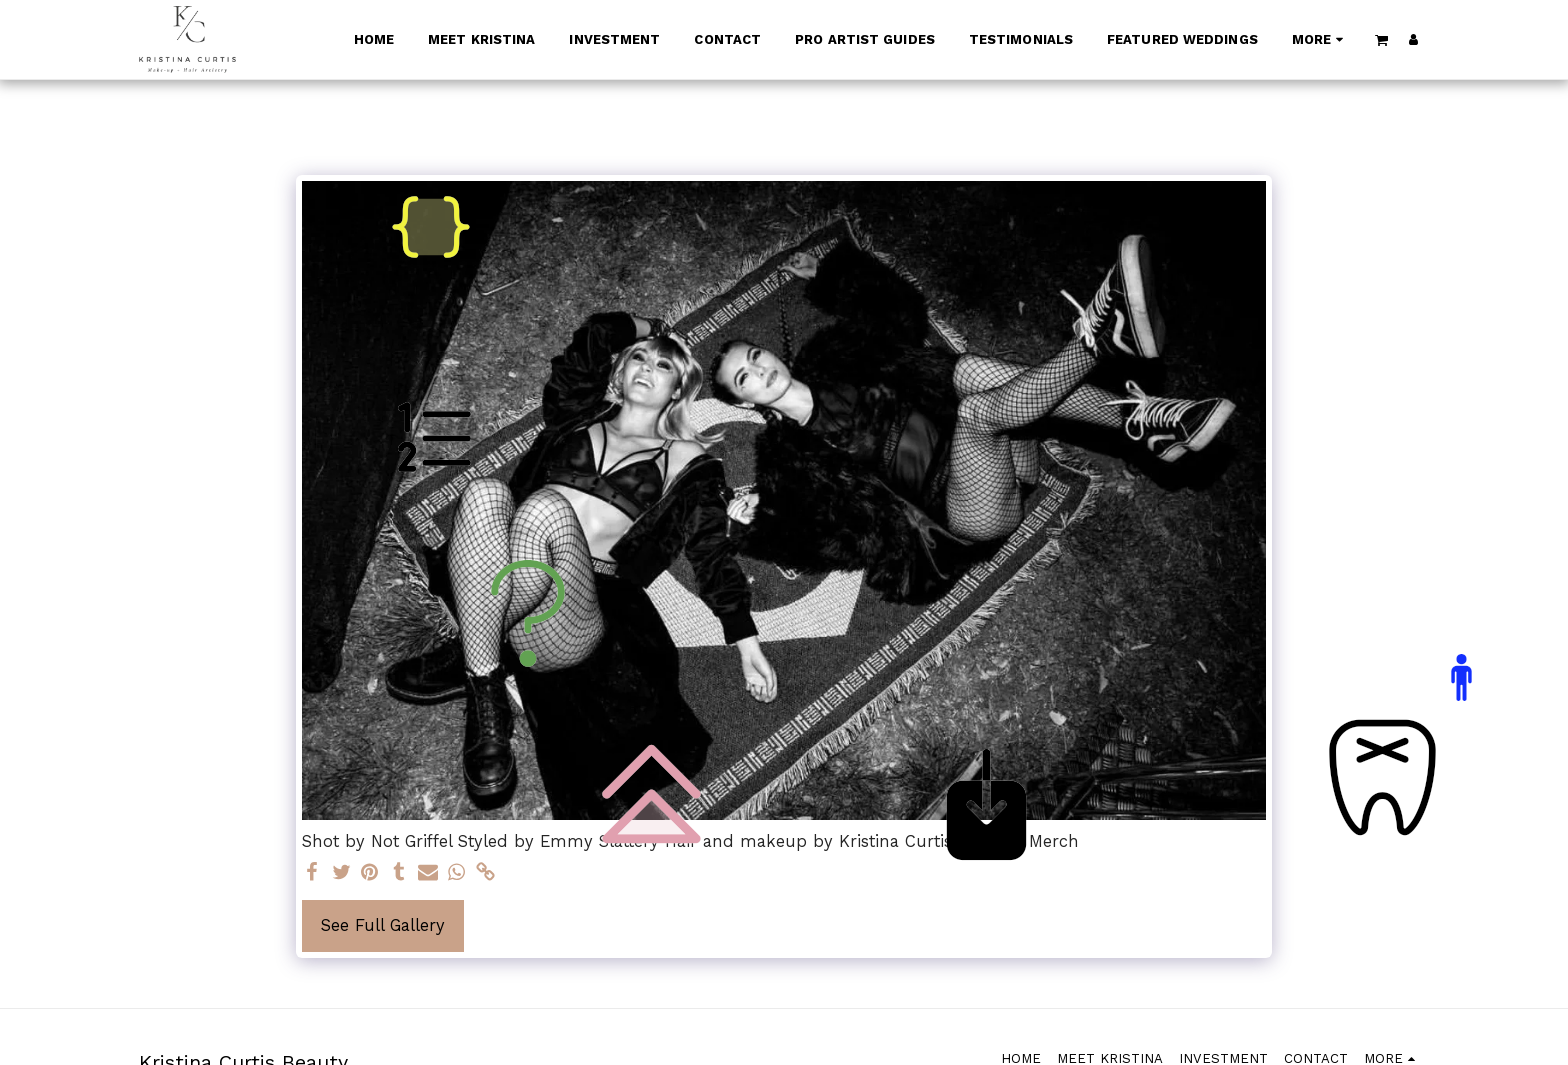 The image size is (1568, 1065). What do you see at coordinates (431, 227) in the screenshot?
I see `access code or developer settings` at bounding box center [431, 227].